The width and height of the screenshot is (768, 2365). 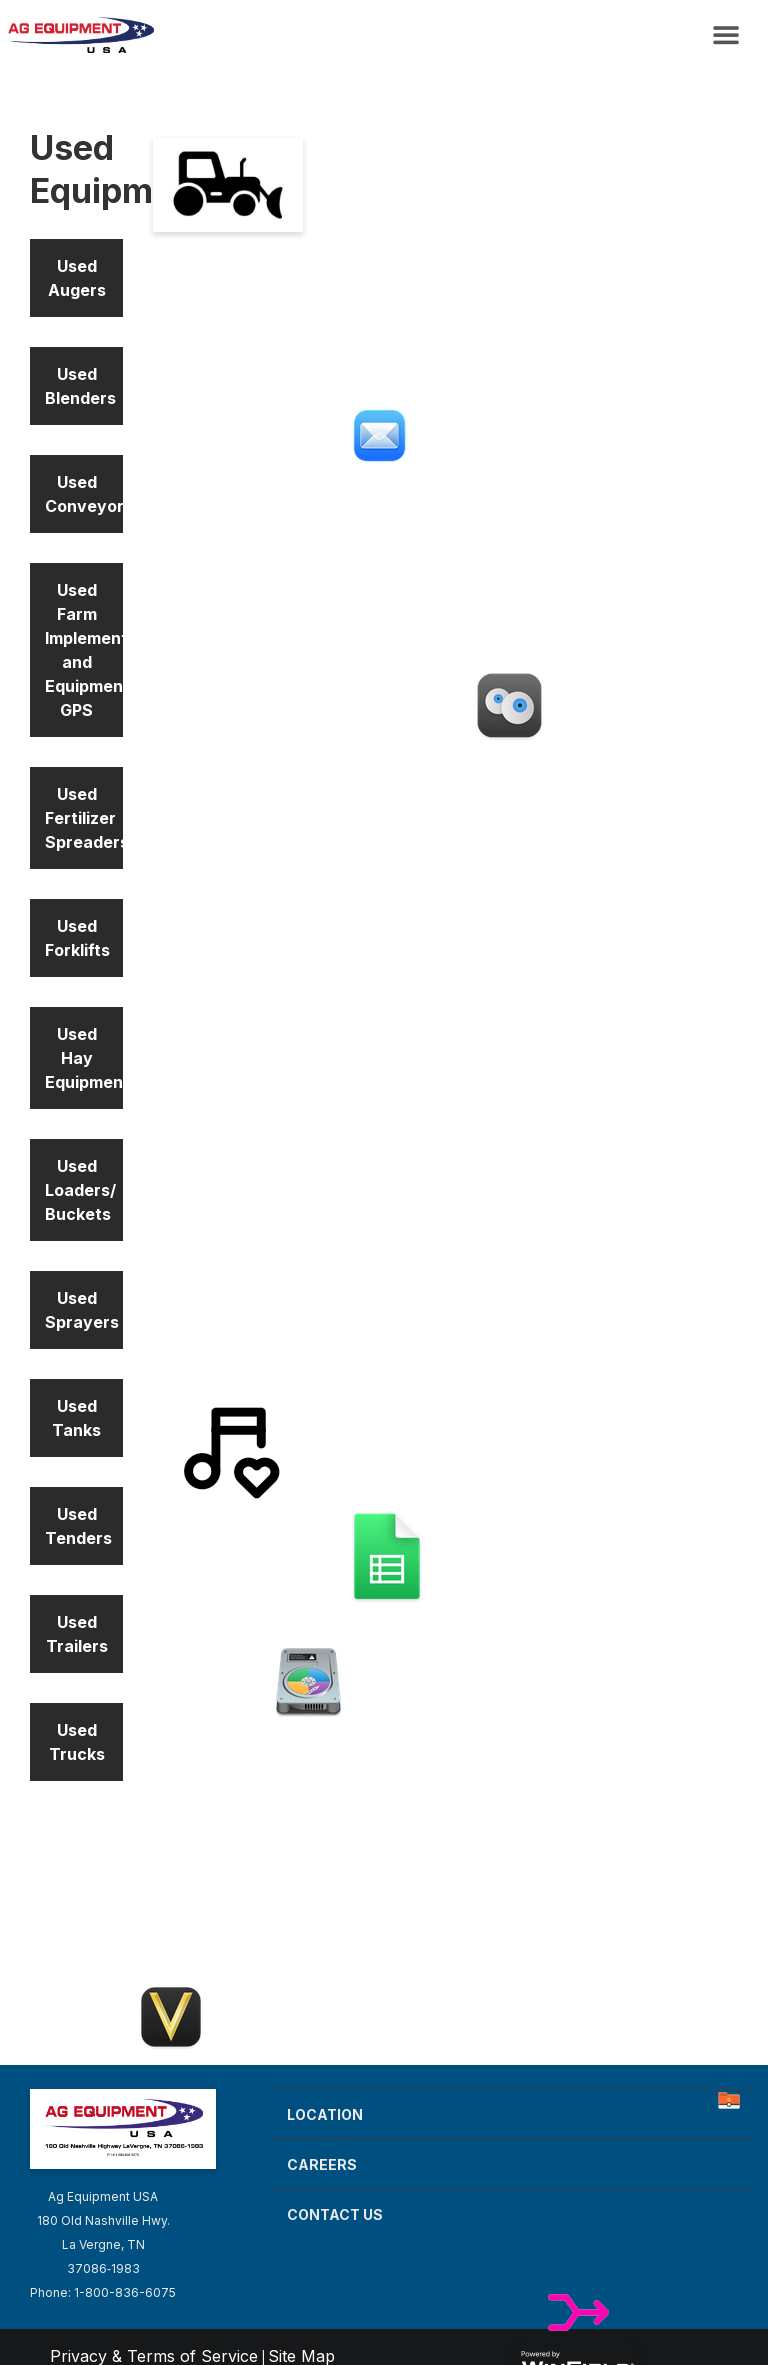 I want to click on open xfce4 eyes desktop widget, so click(x=509, y=705).